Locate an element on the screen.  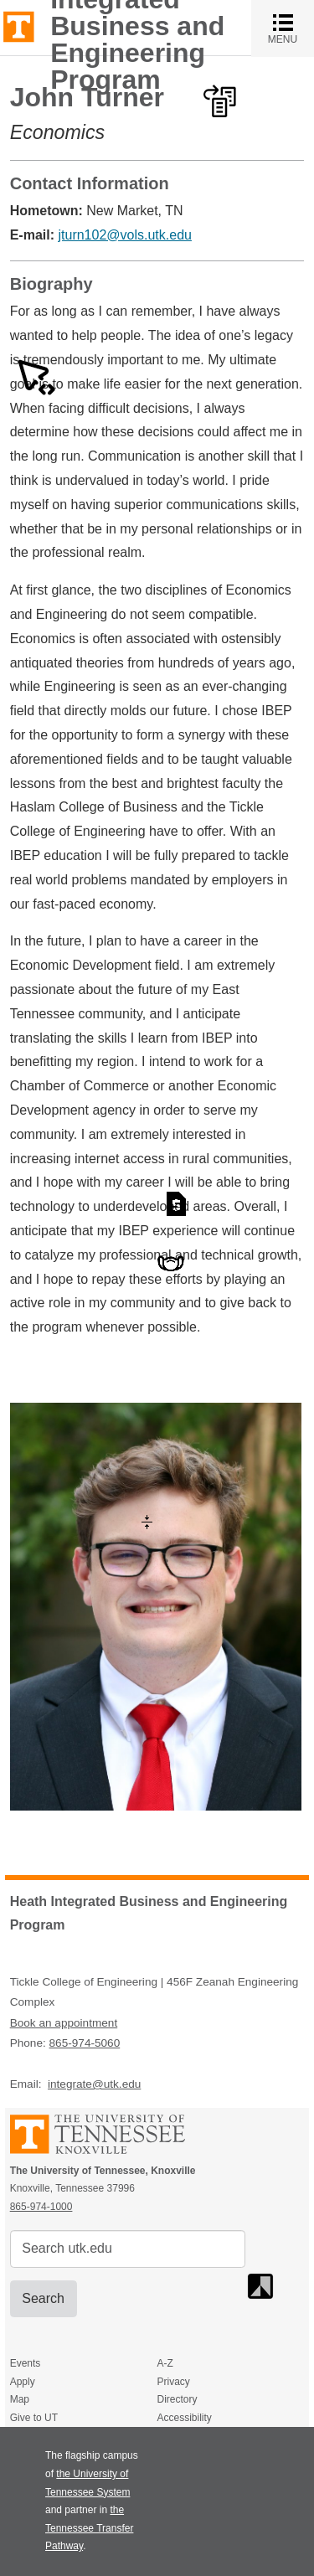
apply black and white filter to image is located at coordinates (260, 2286).